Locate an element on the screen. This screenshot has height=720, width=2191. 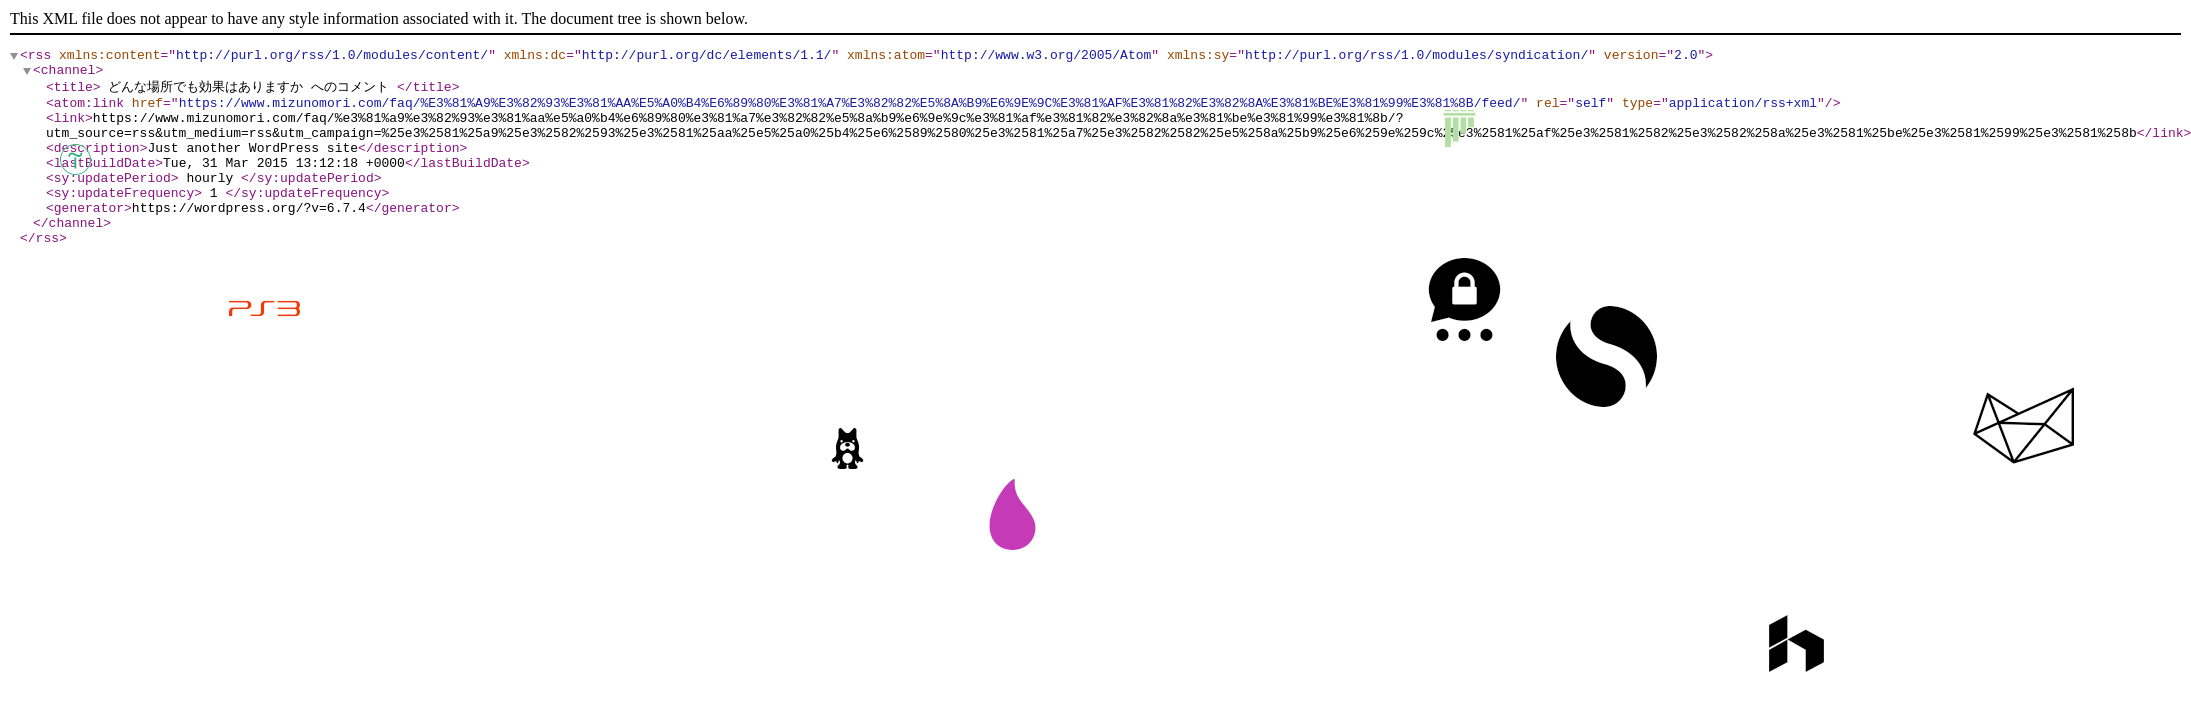
PlayStation 3 brand logo is located at coordinates (264, 308).